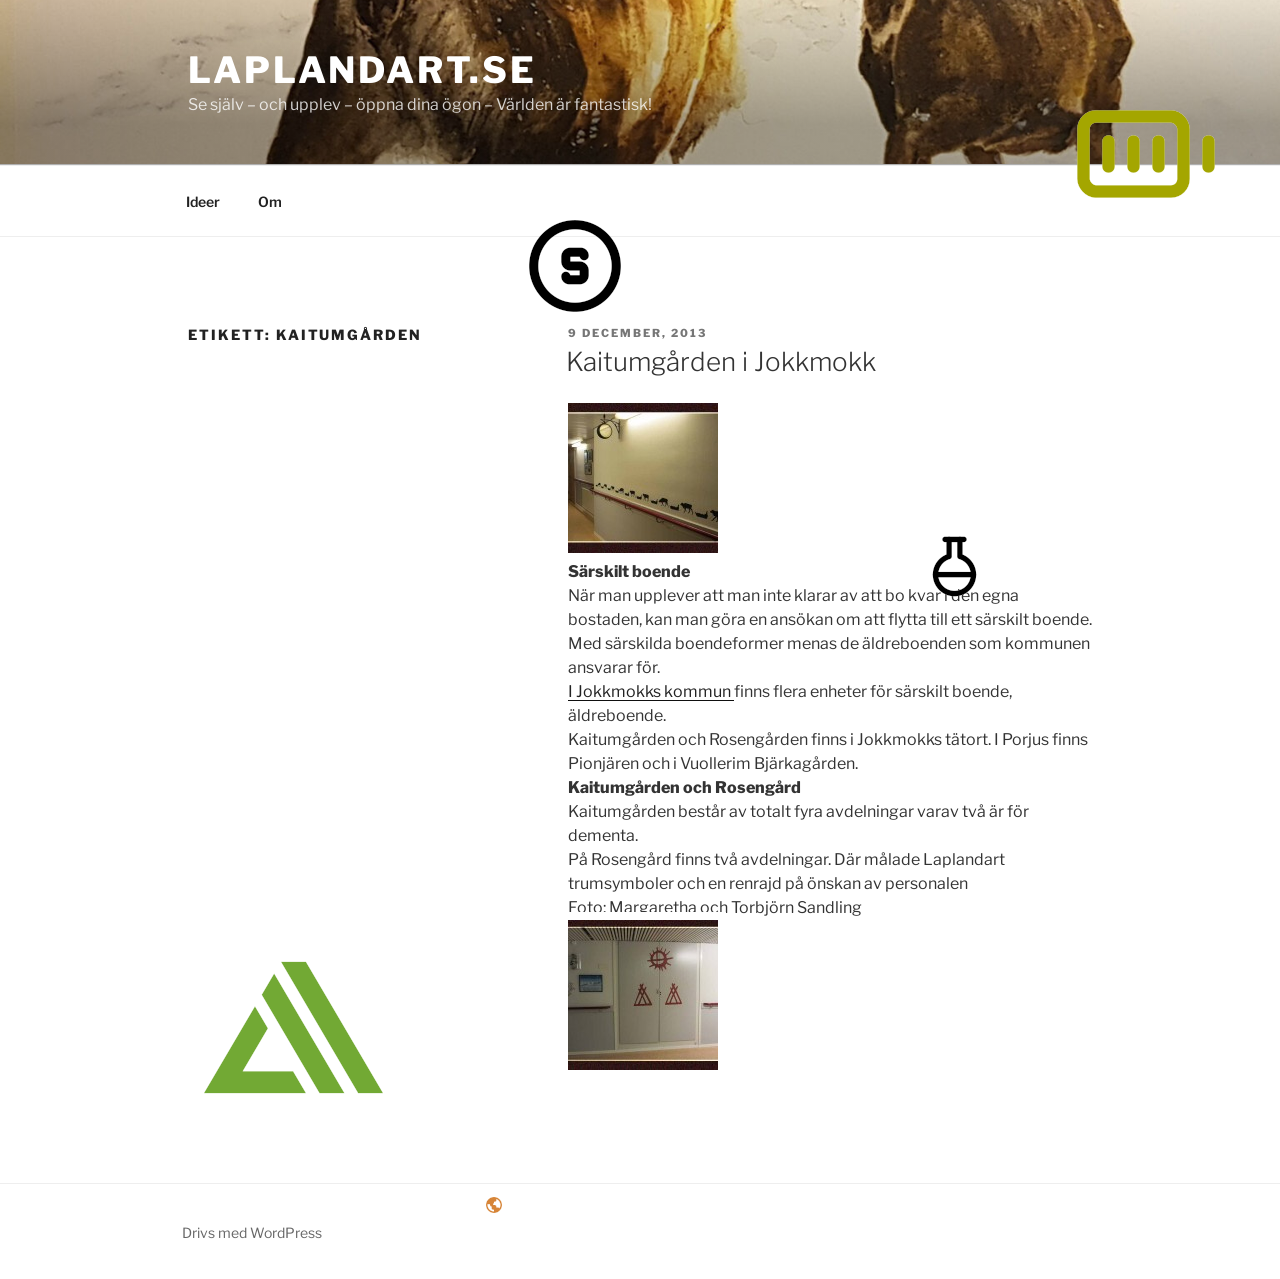 The height and width of the screenshot is (1279, 1280). Describe the element at coordinates (494, 1205) in the screenshot. I see `switch to global or worldwide view` at that location.